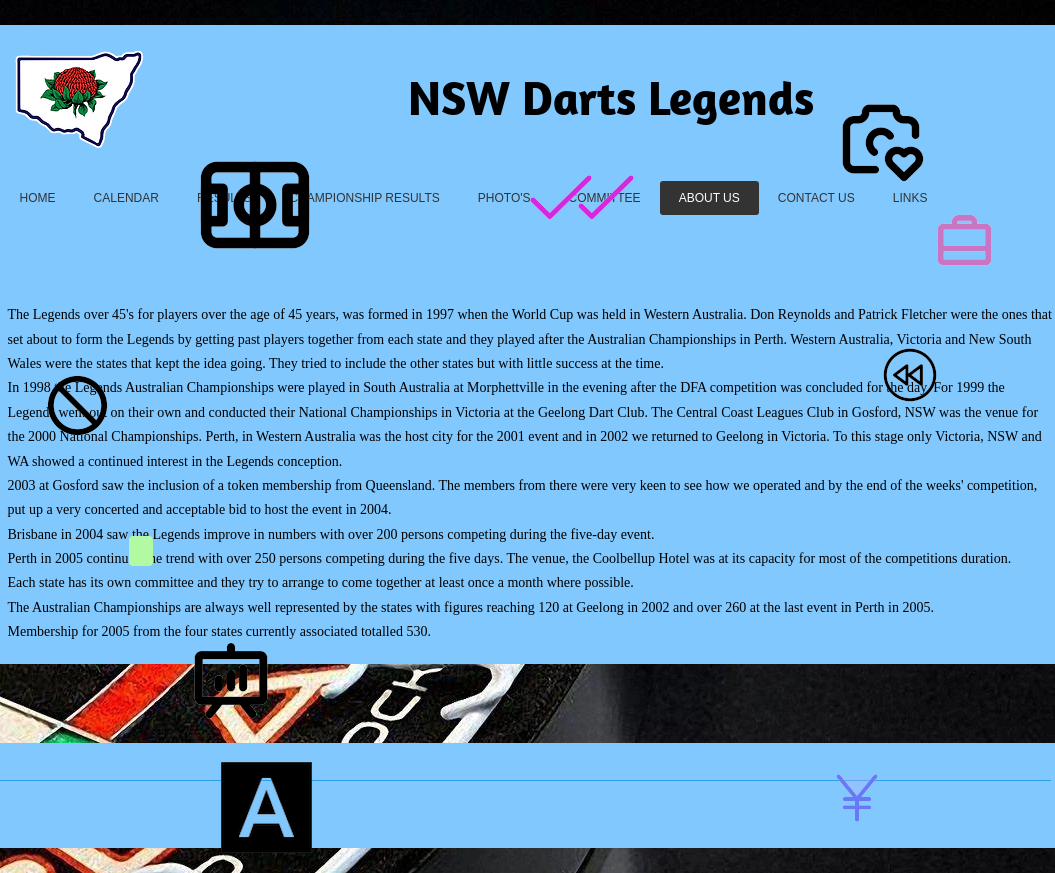 The image size is (1055, 873). Describe the element at coordinates (964, 243) in the screenshot. I see `access travel or trip planning features` at that location.